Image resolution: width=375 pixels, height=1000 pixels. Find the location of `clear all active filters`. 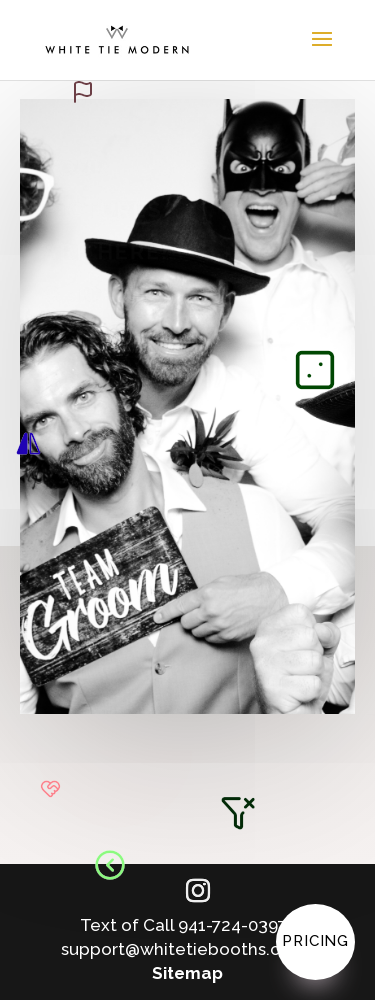

clear all active filters is located at coordinates (238, 812).